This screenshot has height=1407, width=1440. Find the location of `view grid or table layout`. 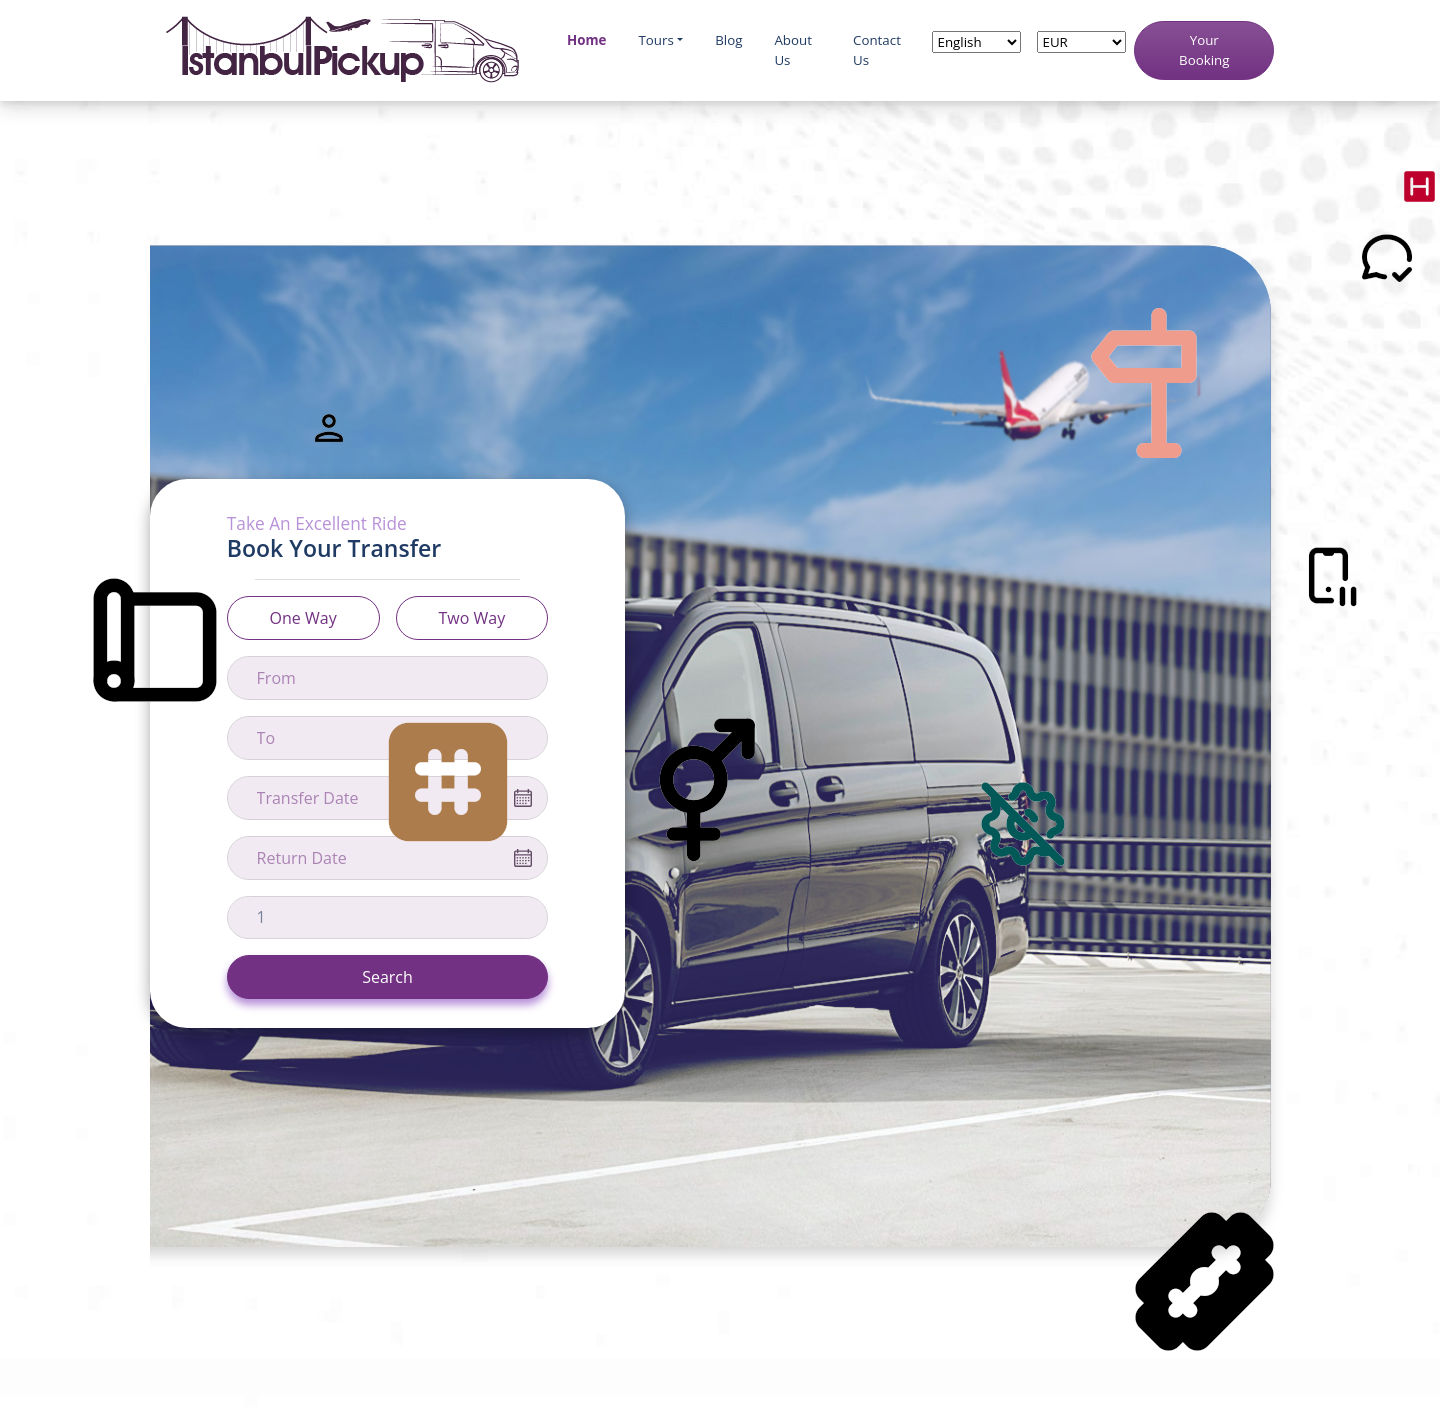

view grid or table layout is located at coordinates (448, 782).